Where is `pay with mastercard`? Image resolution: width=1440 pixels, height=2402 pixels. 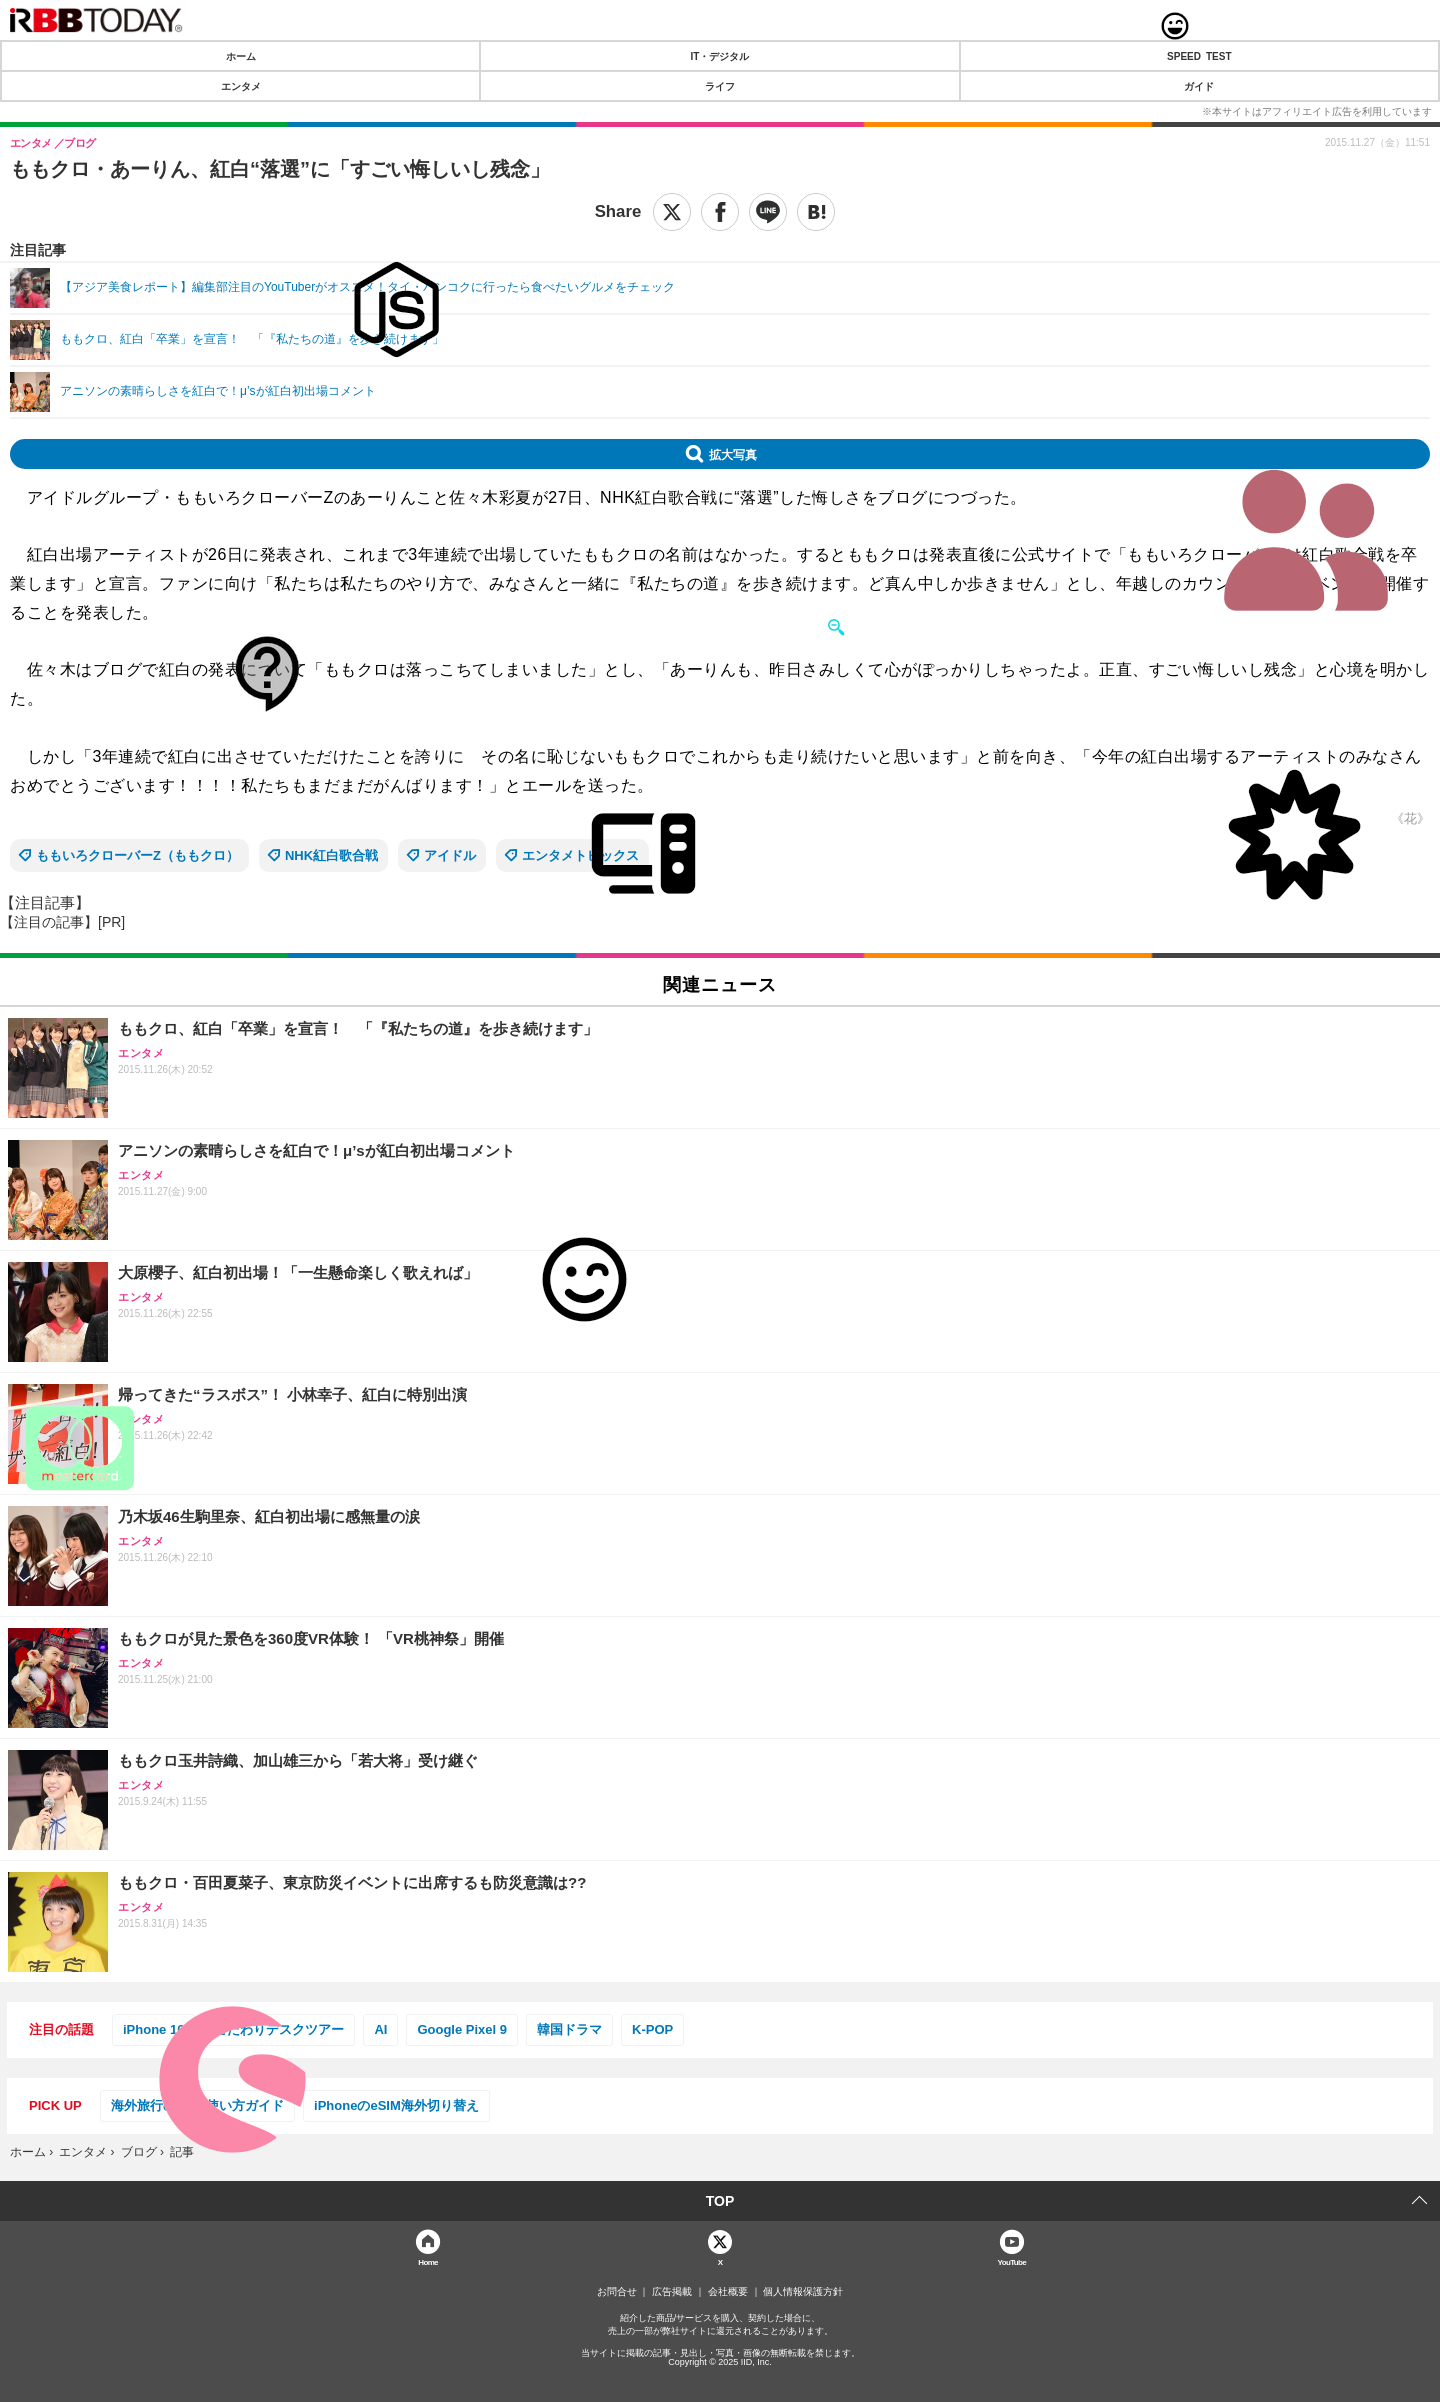 pay with mastercard is located at coordinates (80, 1448).